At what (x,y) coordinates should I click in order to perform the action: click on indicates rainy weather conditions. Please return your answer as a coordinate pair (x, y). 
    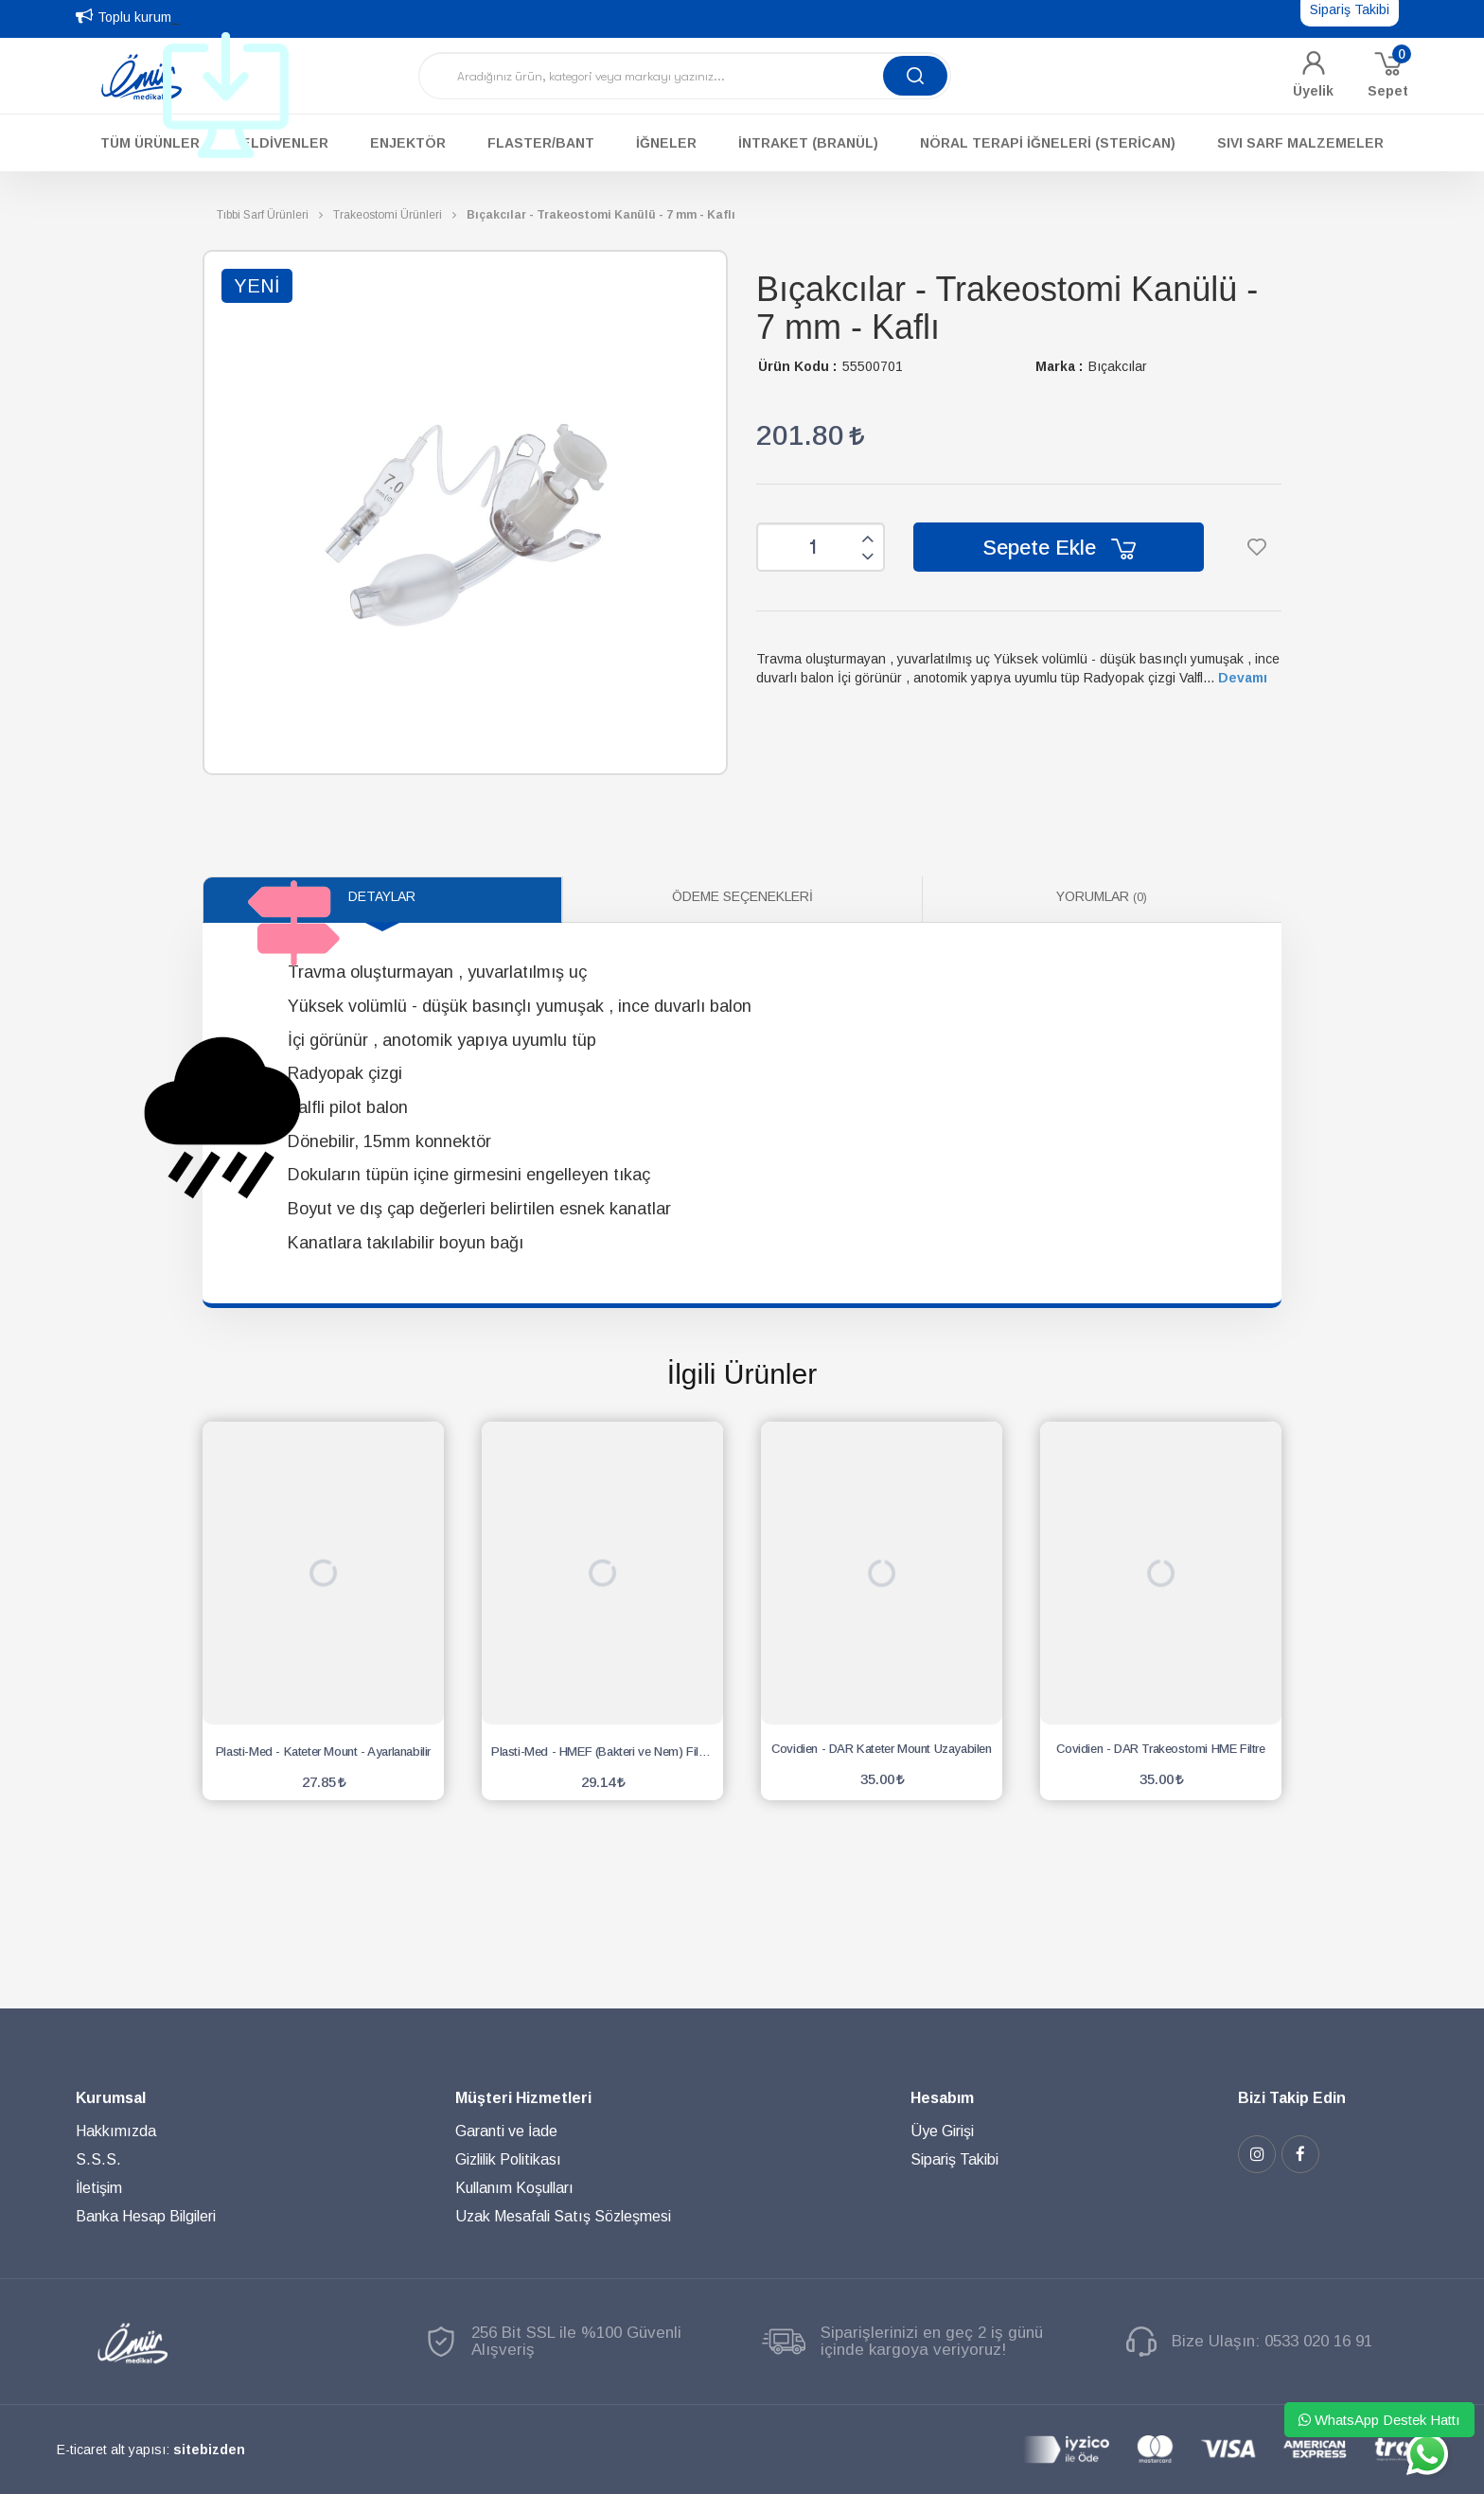
    Looking at the image, I should click on (222, 1118).